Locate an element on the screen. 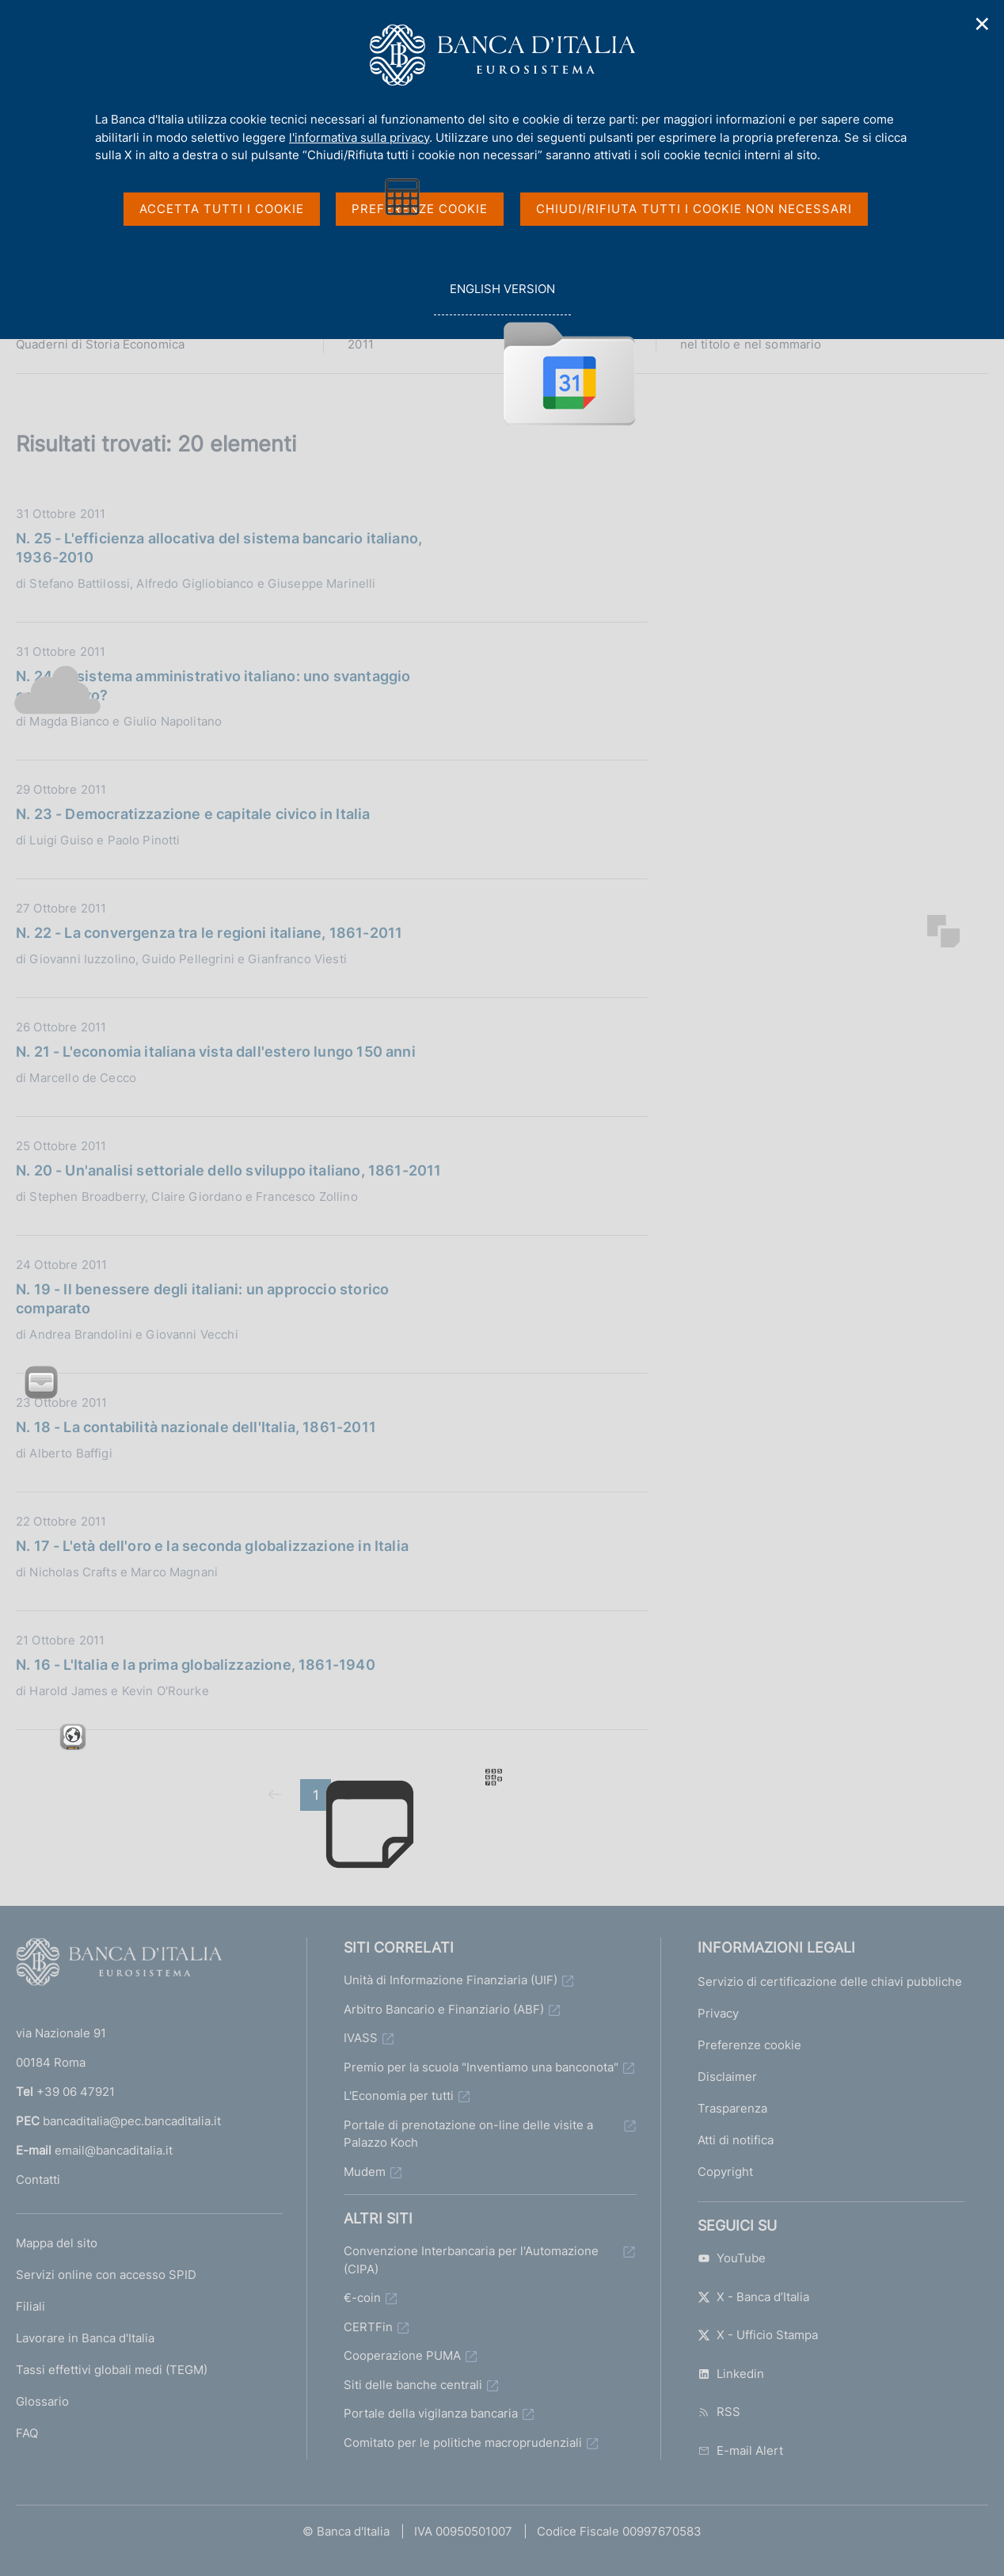 The width and height of the screenshot is (1004, 2576). open apple wallet app is located at coordinates (41, 1382).